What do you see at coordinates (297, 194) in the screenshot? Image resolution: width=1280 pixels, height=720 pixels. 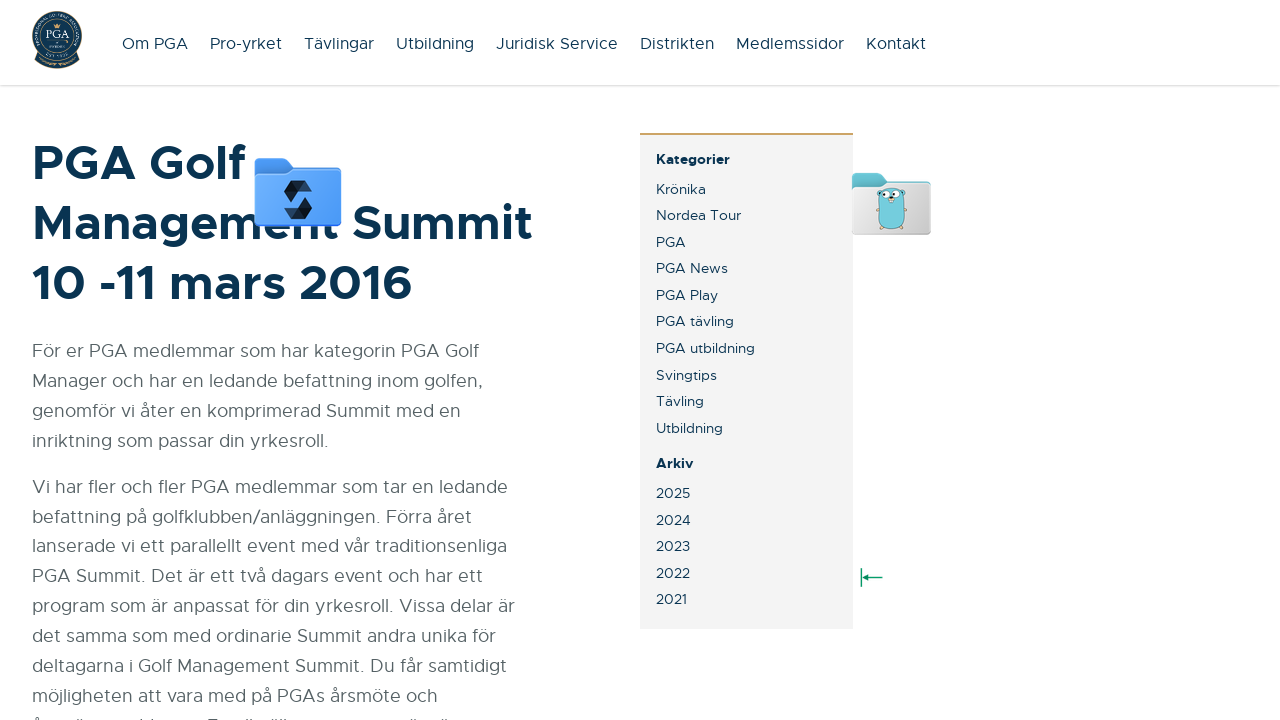 I see `folder containing solidity smart contract files` at bounding box center [297, 194].